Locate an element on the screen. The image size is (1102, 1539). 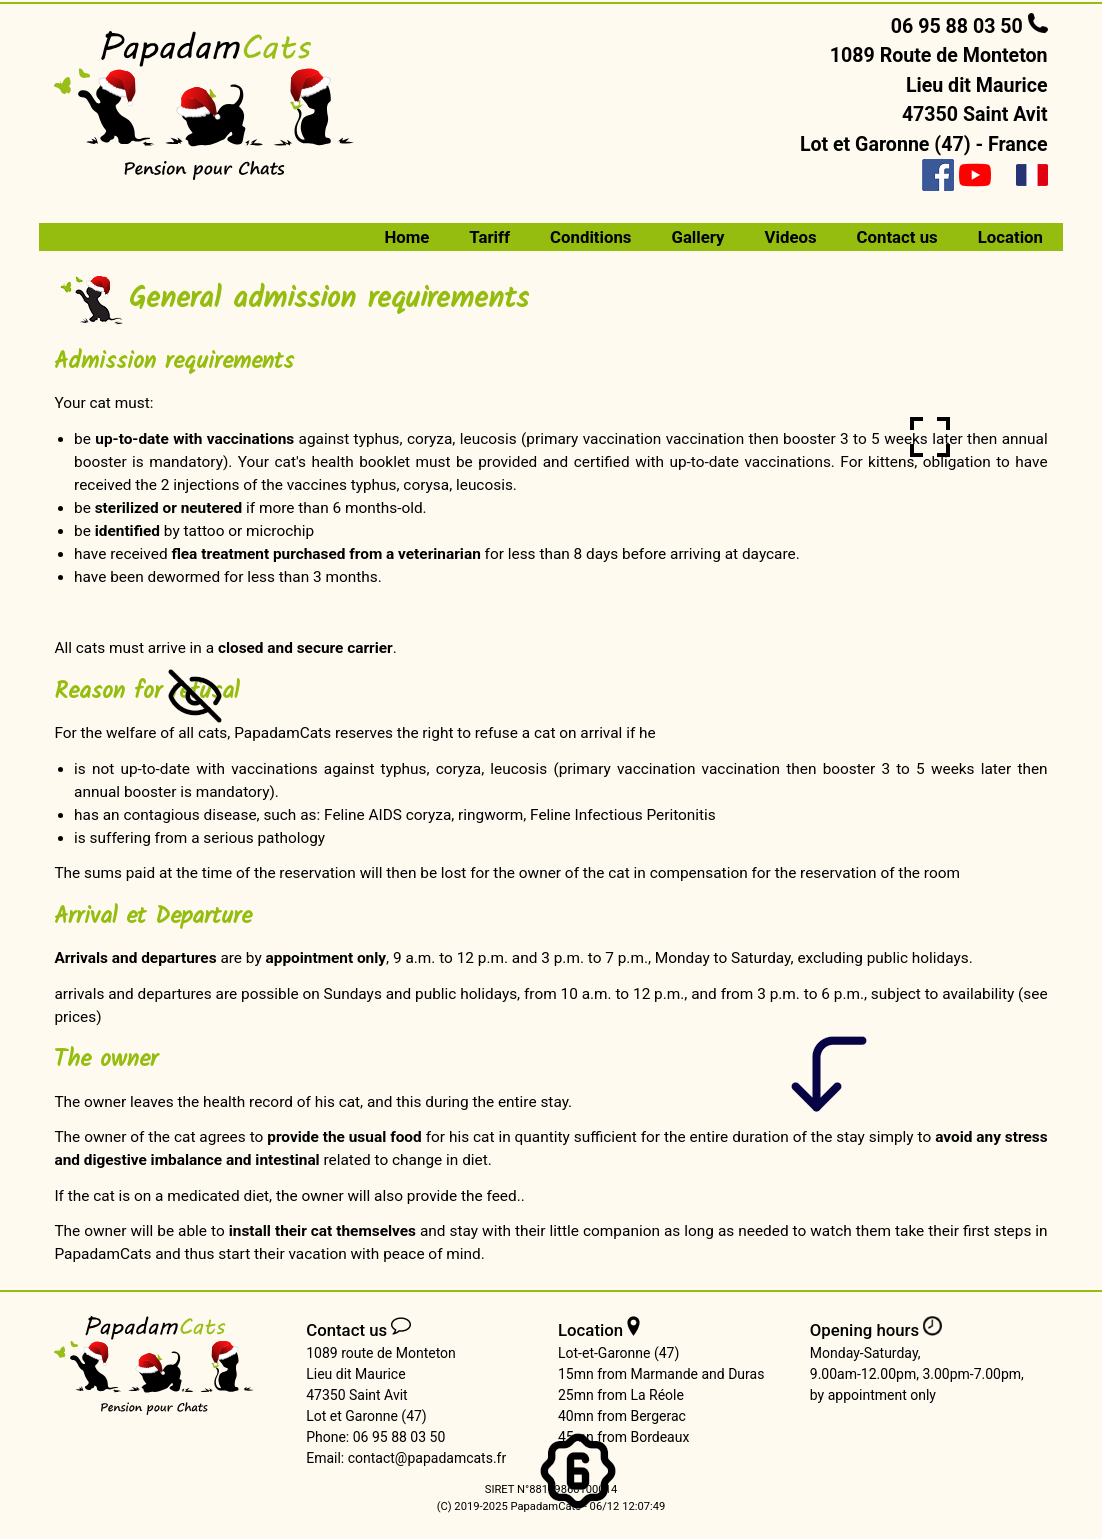
go back and down in navigation is located at coordinates (829, 1074).